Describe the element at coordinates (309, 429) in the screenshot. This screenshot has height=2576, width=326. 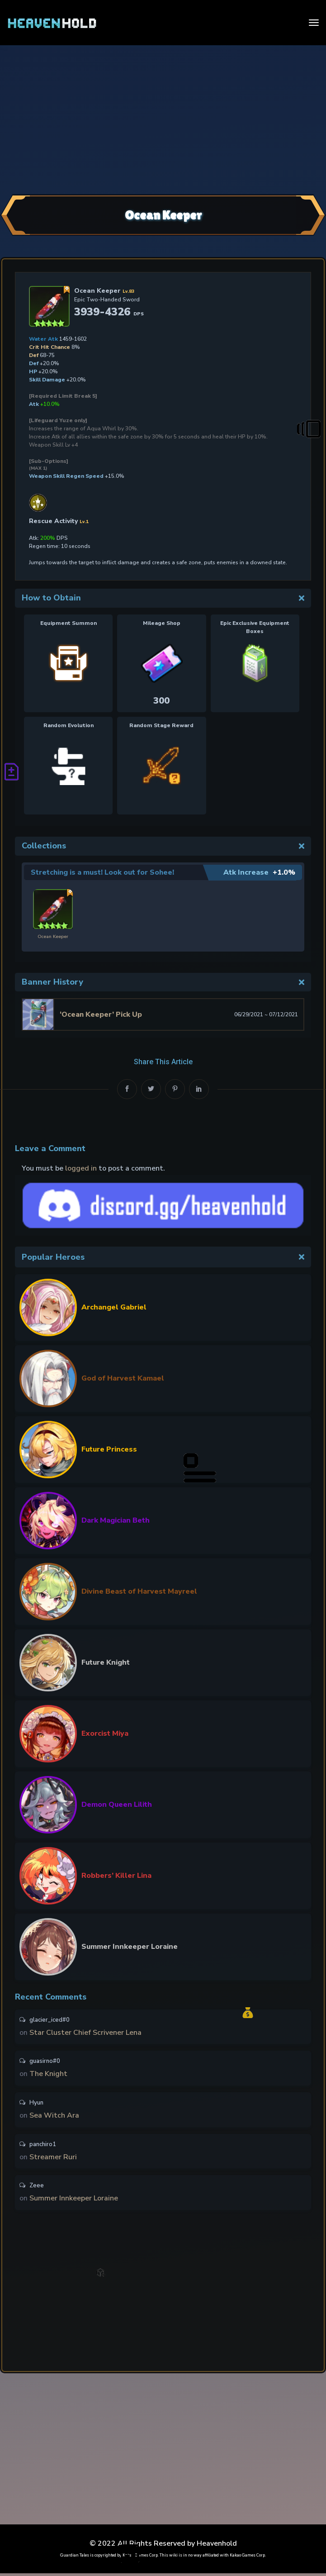
I see `view version history` at that location.